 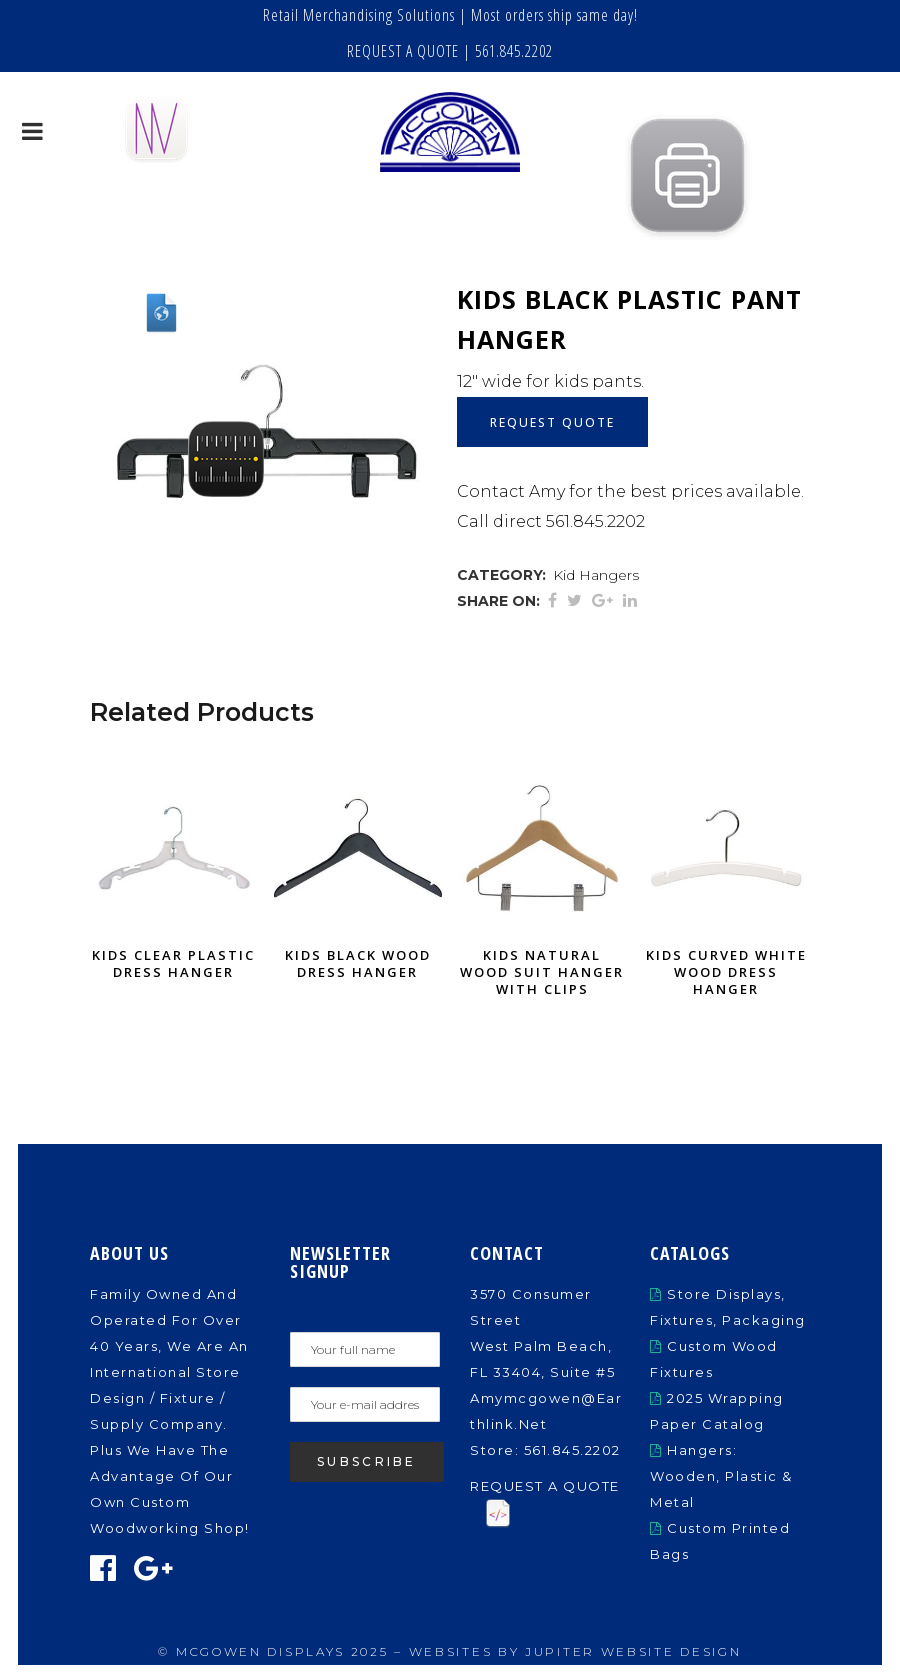 I want to click on open the Measure app, so click(x=226, y=459).